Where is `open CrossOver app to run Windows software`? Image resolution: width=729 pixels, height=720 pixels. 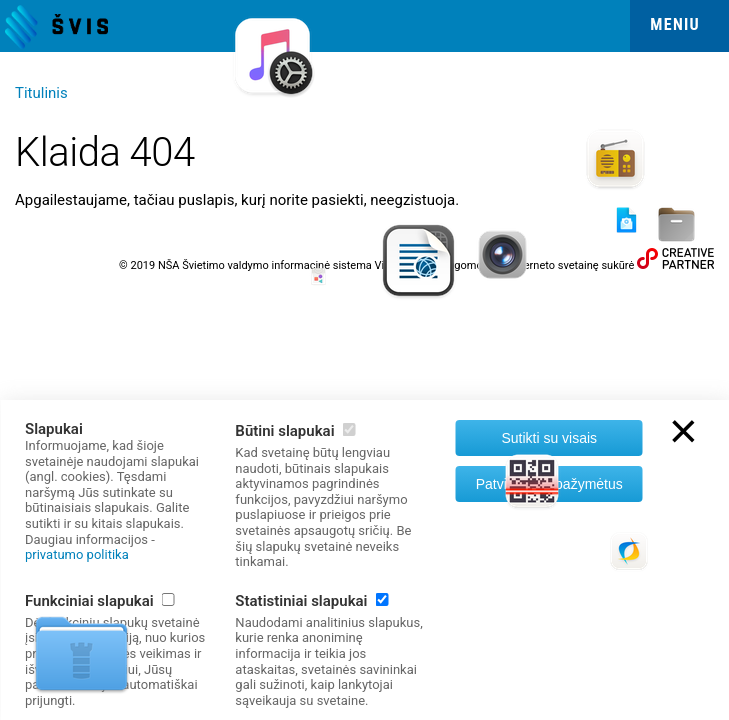
open CrossOver app to run Windows software is located at coordinates (629, 551).